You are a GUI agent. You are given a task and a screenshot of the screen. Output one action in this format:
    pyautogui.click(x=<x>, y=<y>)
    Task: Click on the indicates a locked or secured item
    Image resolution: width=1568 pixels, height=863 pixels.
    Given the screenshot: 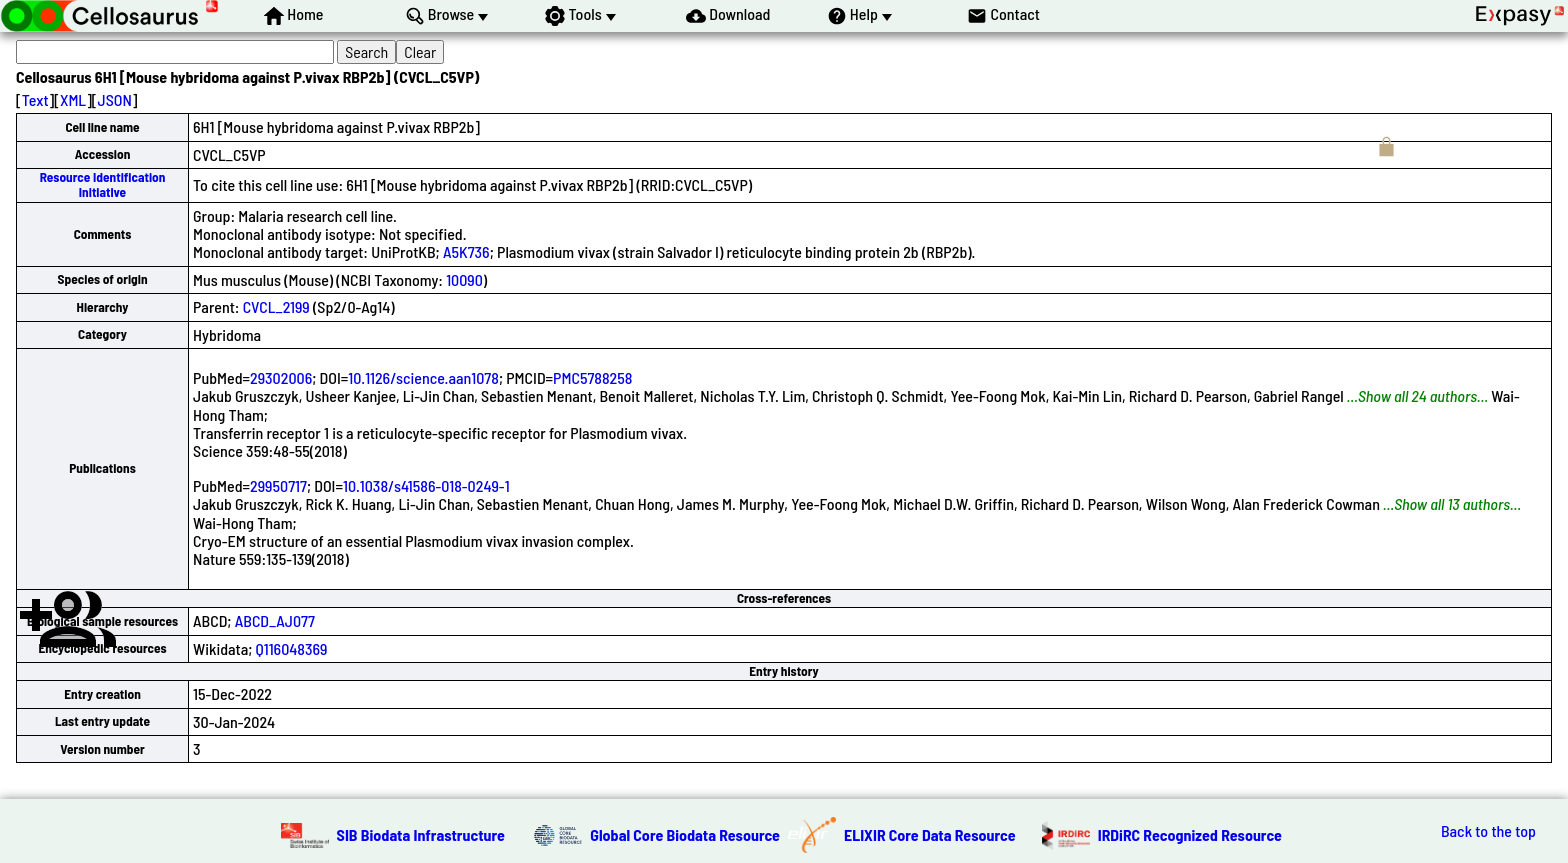 What is the action you would take?
    pyautogui.click(x=1386, y=146)
    